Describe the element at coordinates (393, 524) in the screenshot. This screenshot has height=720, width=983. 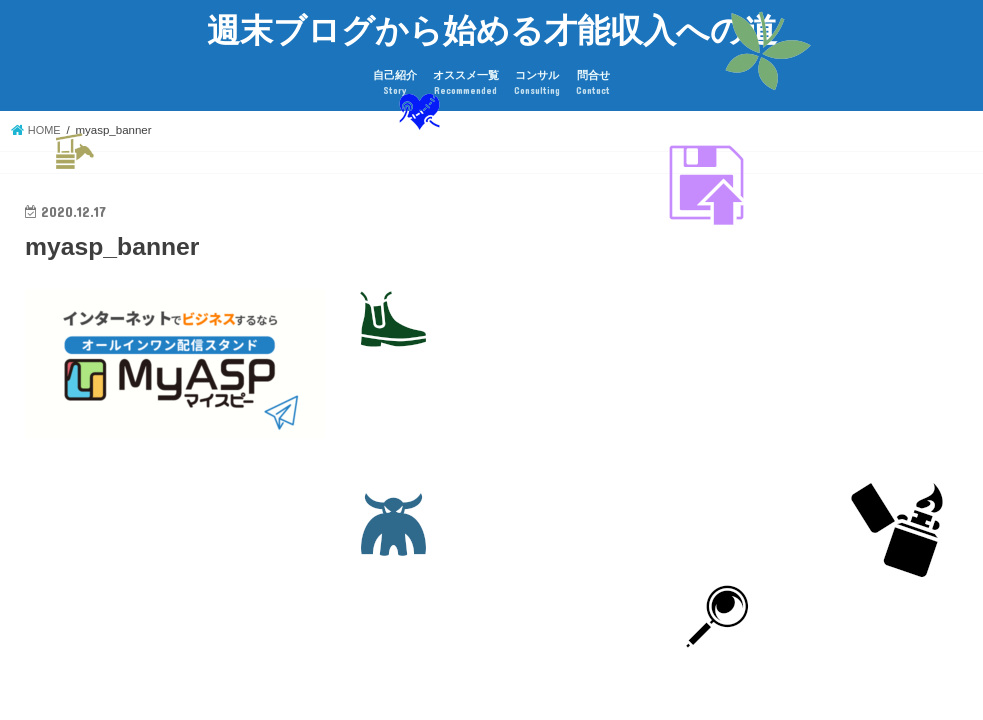
I see `select brute character class` at that location.